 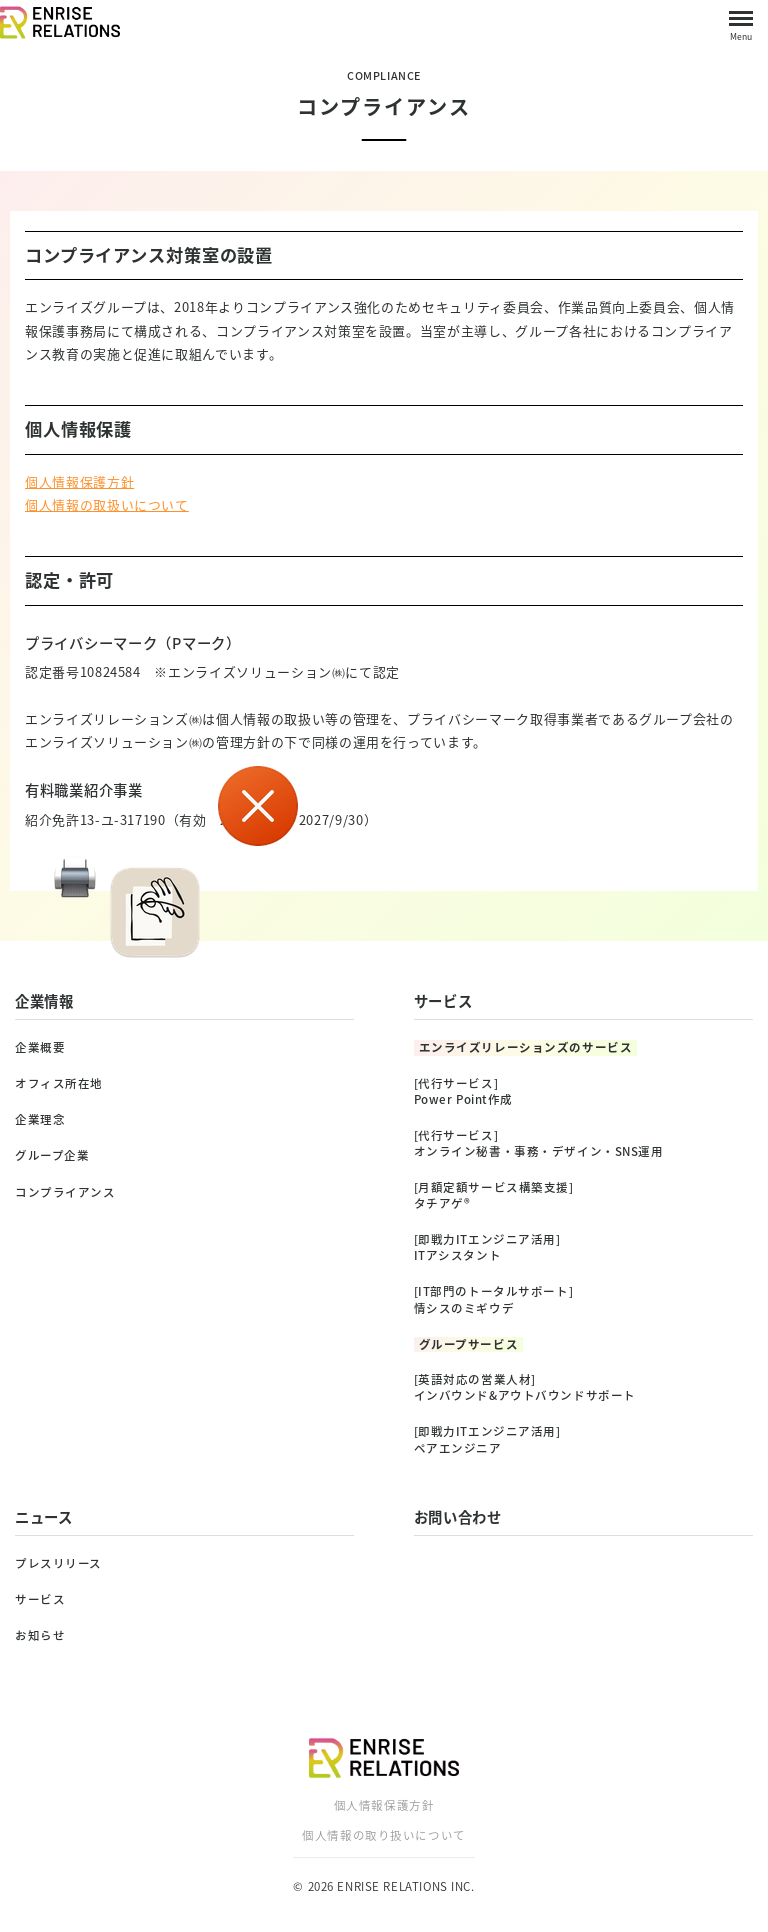 I want to click on indicates an error or failed action, so click(x=258, y=806).